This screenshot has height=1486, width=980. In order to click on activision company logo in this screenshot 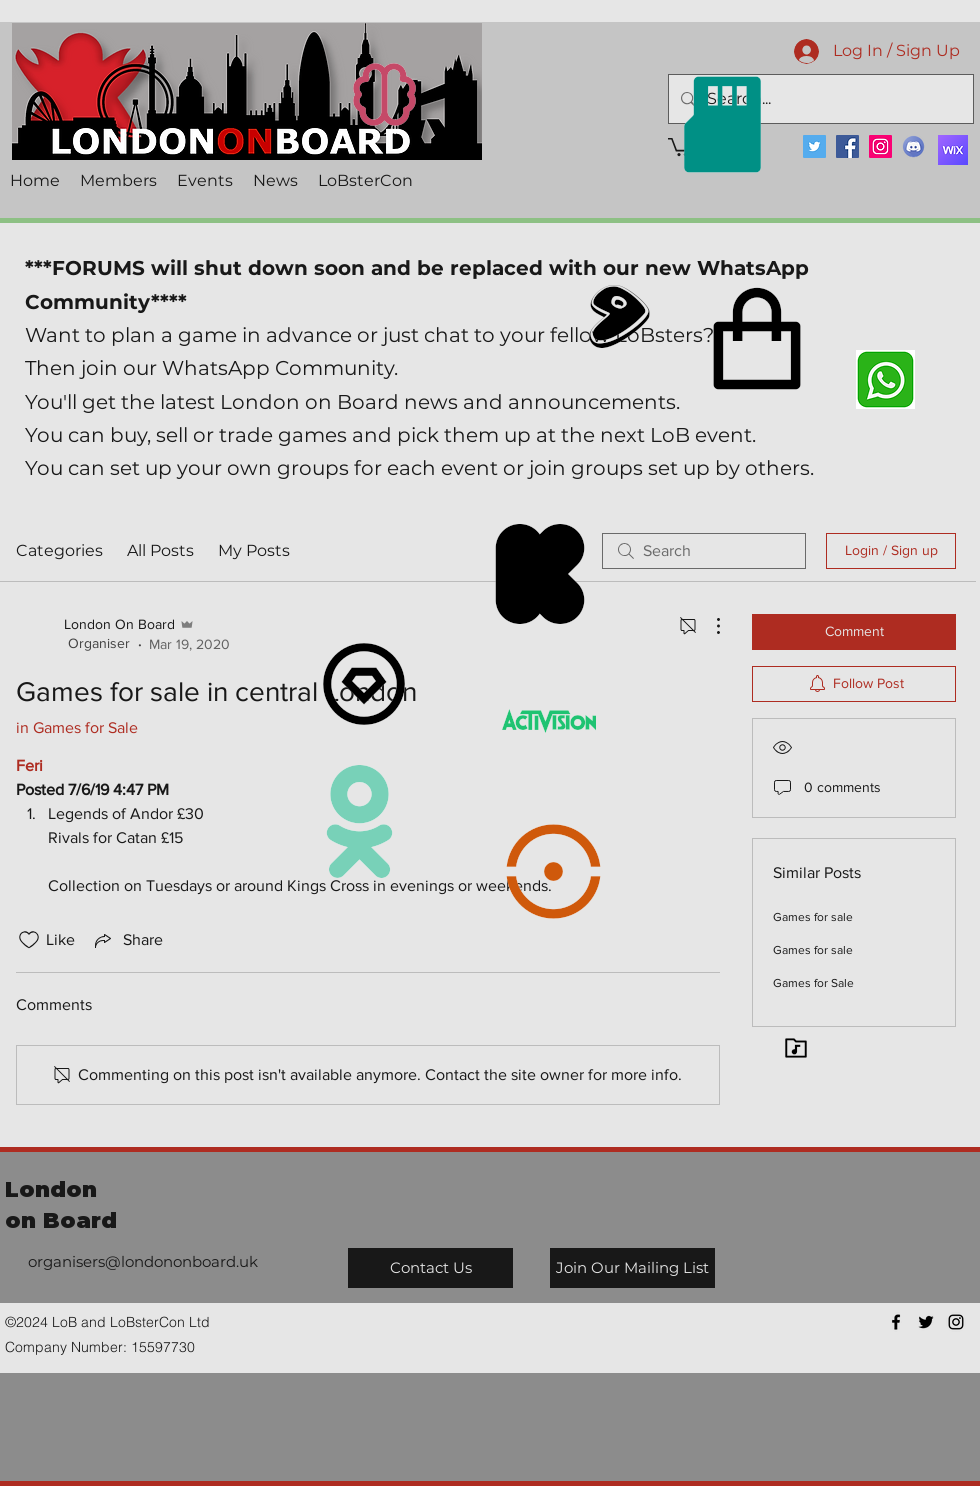, I will do `click(549, 721)`.